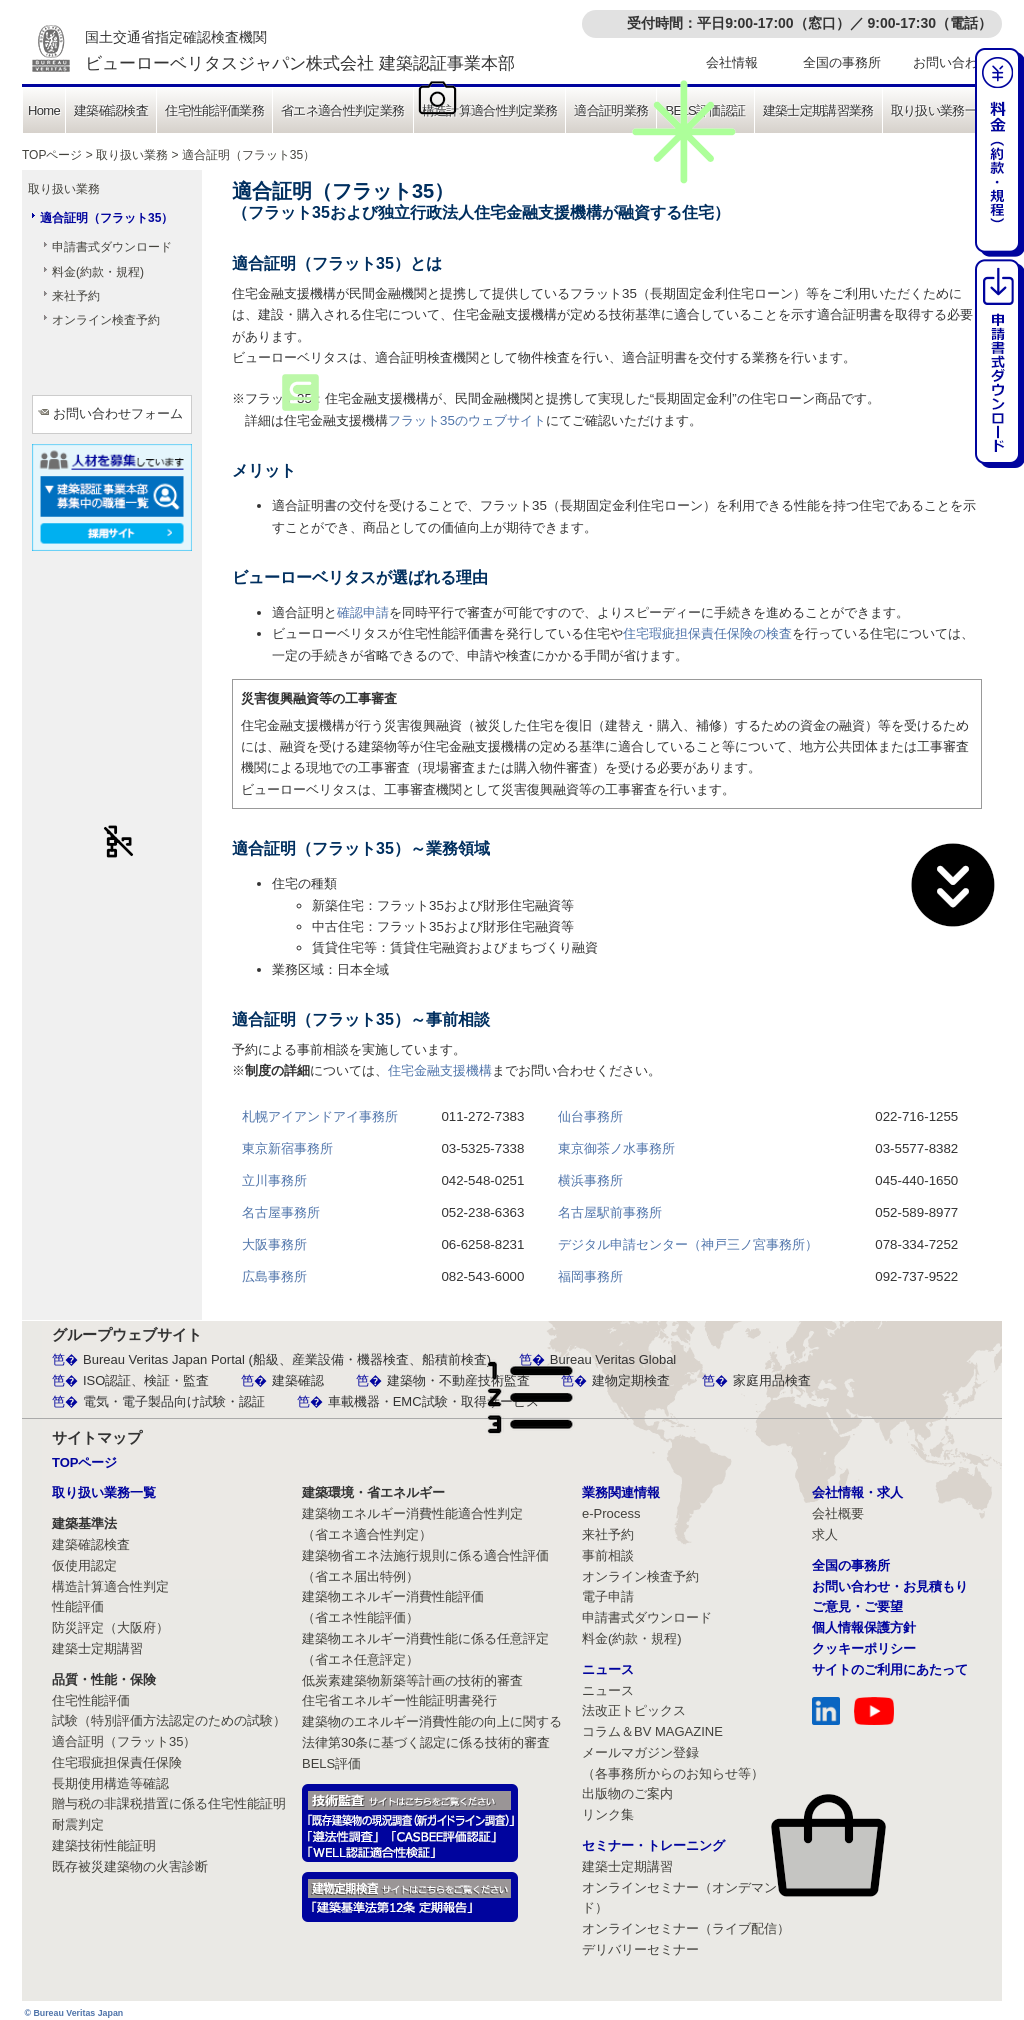 This screenshot has height=2020, width=1024. What do you see at coordinates (437, 98) in the screenshot?
I see `take a photo` at bounding box center [437, 98].